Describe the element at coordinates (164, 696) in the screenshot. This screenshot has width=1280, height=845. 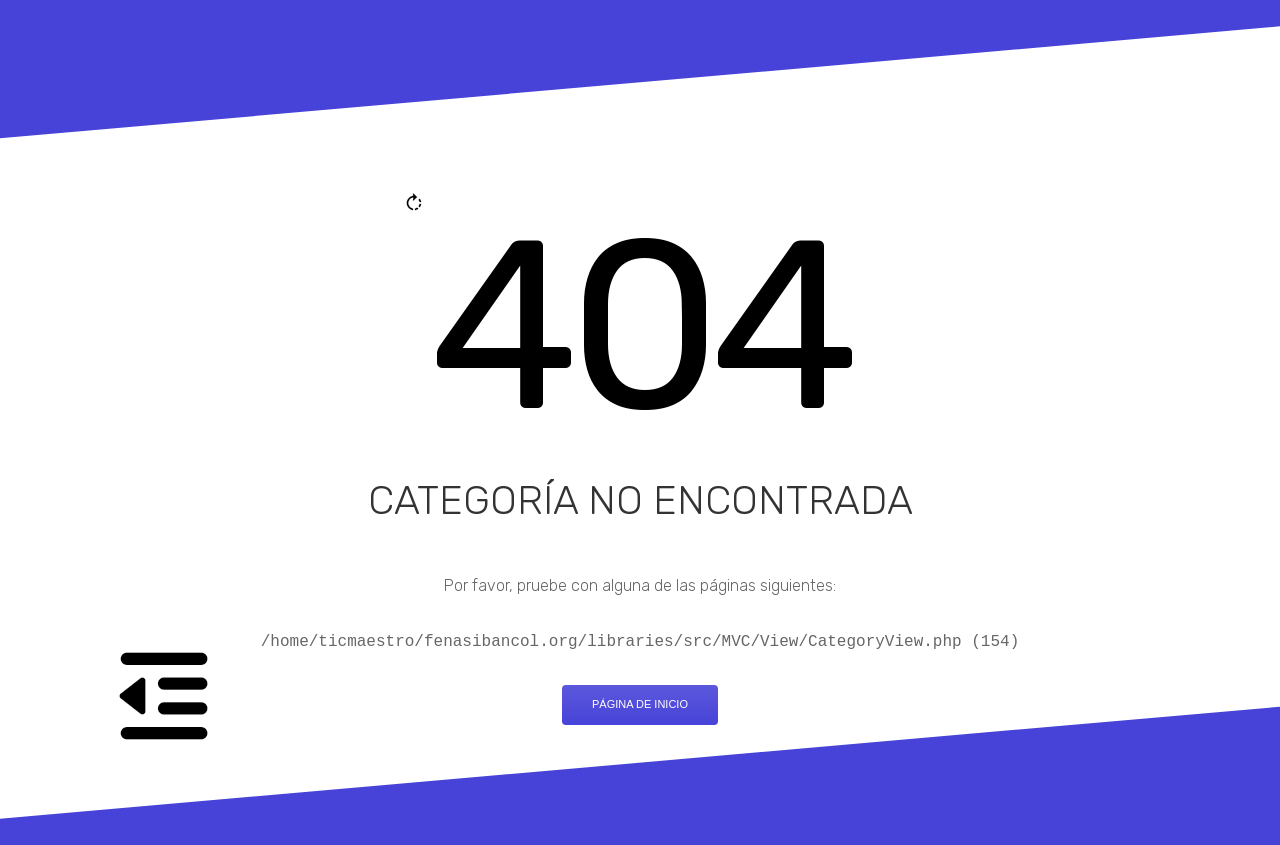
I see `decrease text indentation` at that location.